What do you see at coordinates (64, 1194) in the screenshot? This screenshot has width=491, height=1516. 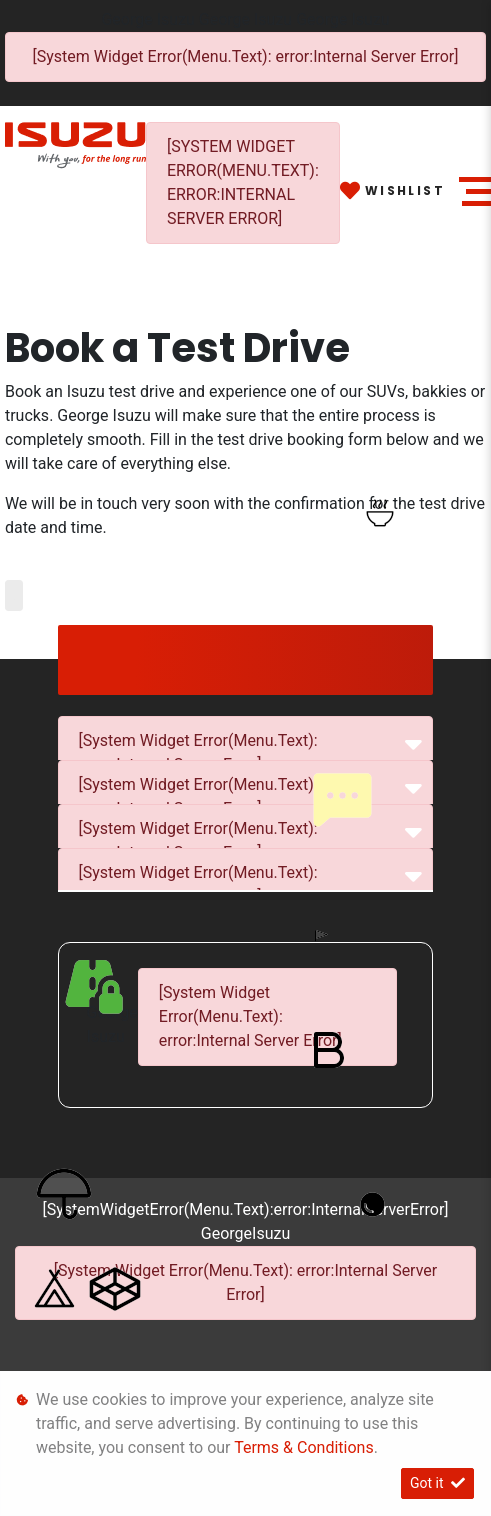 I see `indicates weather protection or rain forecast` at bounding box center [64, 1194].